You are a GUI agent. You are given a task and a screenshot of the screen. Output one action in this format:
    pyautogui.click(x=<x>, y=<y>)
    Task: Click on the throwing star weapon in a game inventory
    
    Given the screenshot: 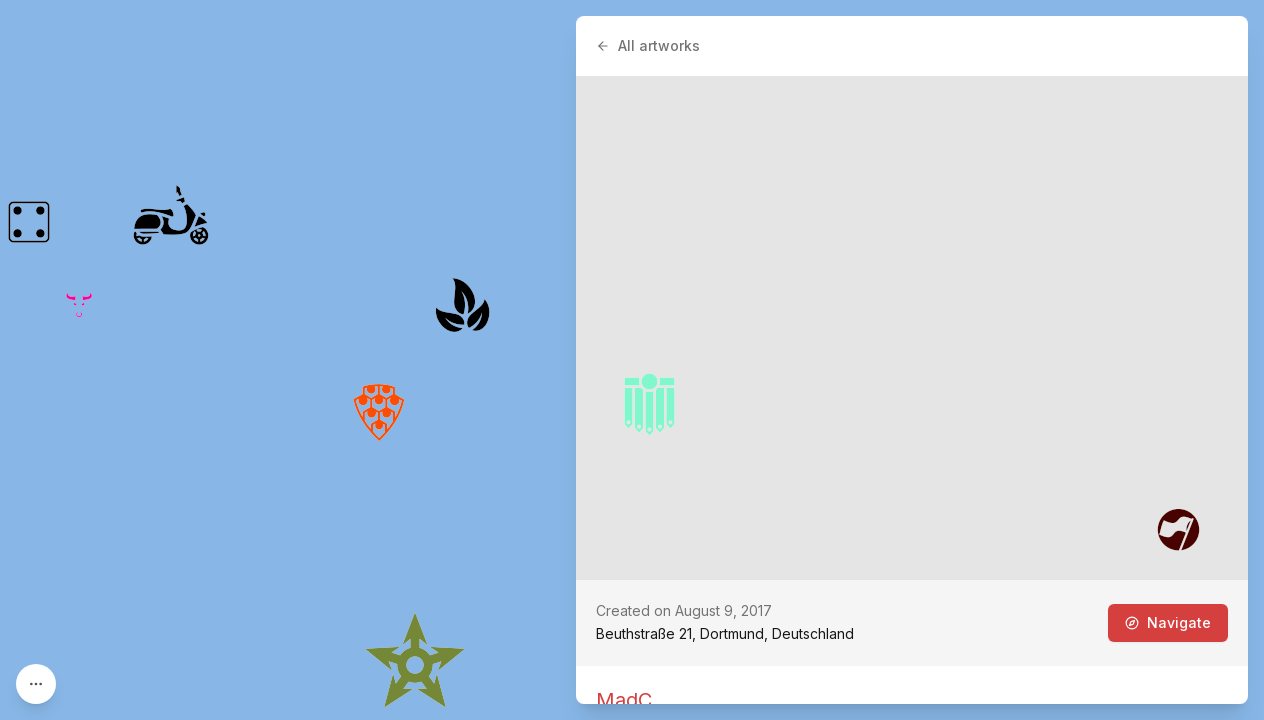 What is the action you would take?
    pyautogui.click(x=415, y=660)
    